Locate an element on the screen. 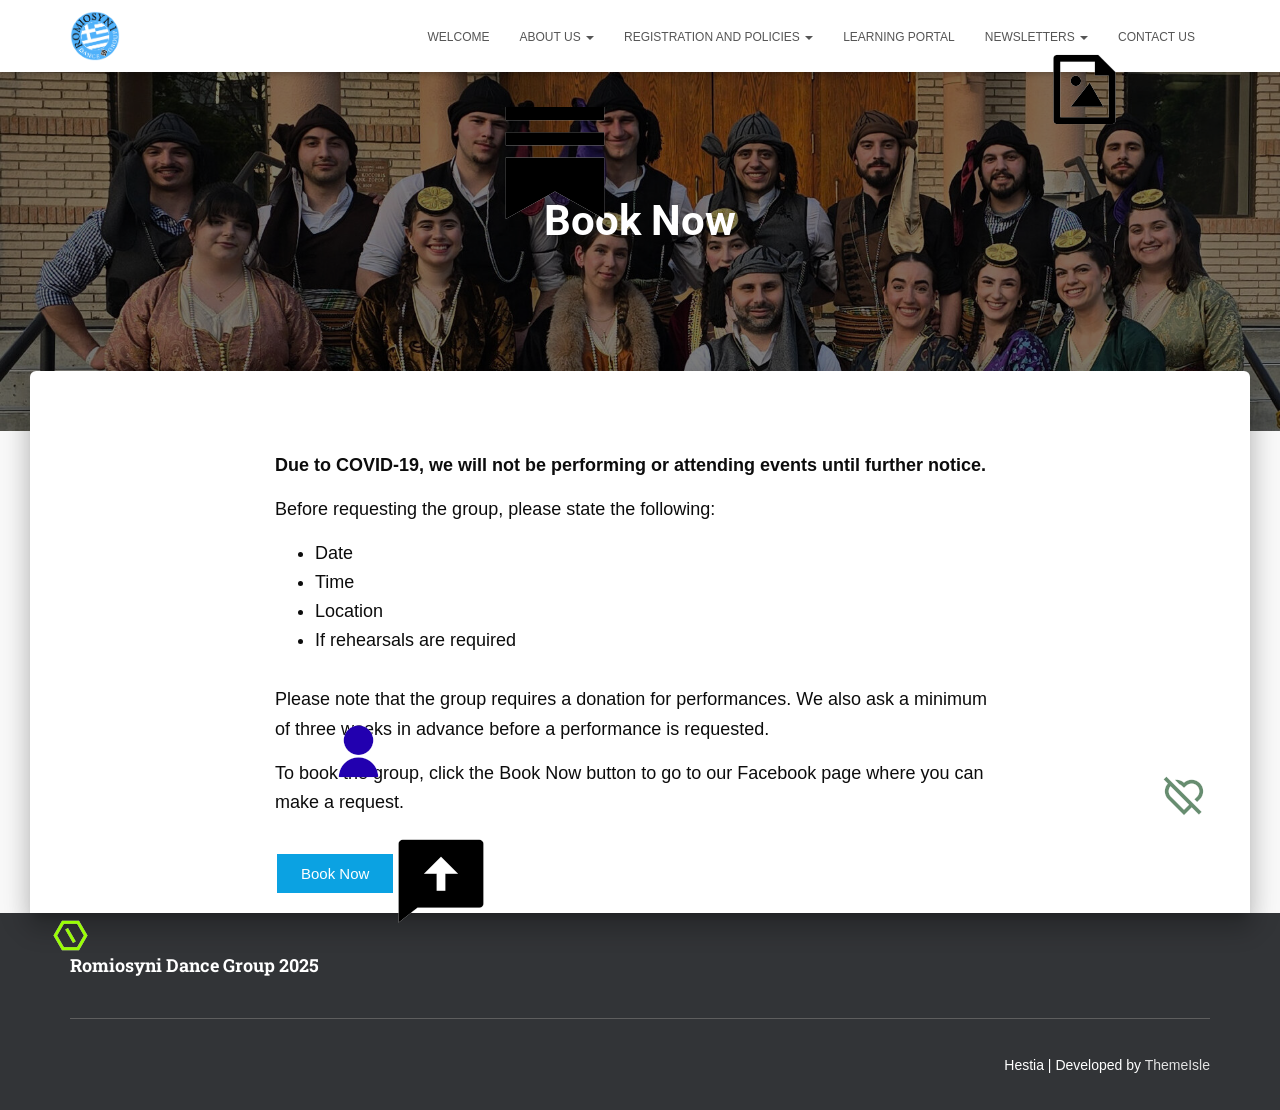 This screenshot has height=1110, width=1280. upload a file to the conversation is located at coordinates (441, 878).